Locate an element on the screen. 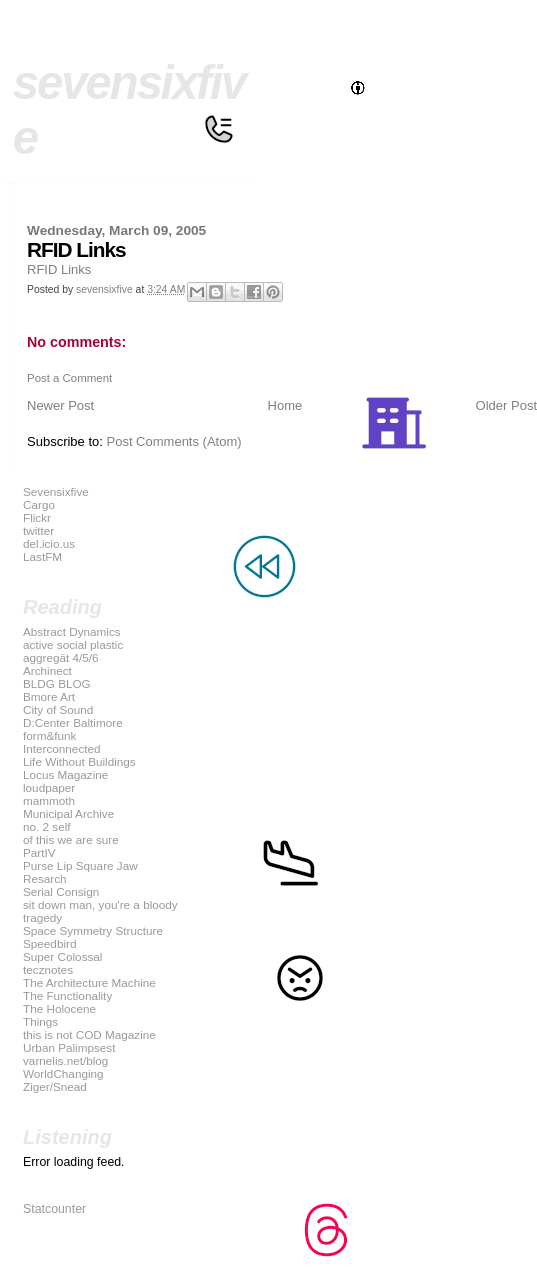 The width and height of the screenshot is (537, 1274). react with anger to a post or message is located at coordinates (300, 978).